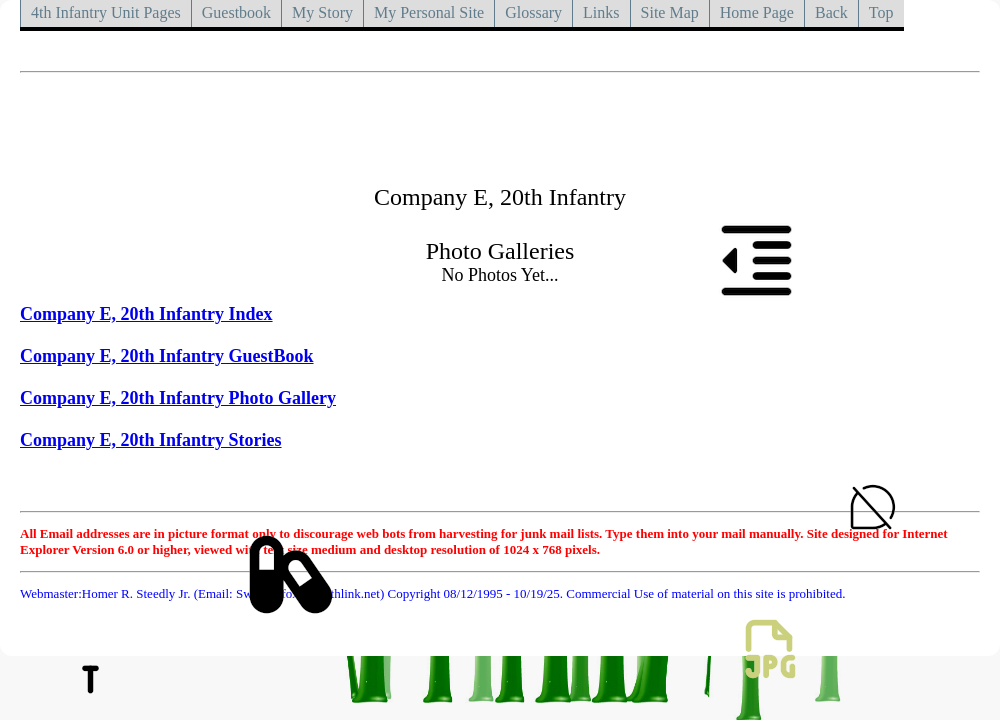  Describe the element at coordinates (288, 574) in the screenshot. I see `access medication or pharmacy features` at that location.